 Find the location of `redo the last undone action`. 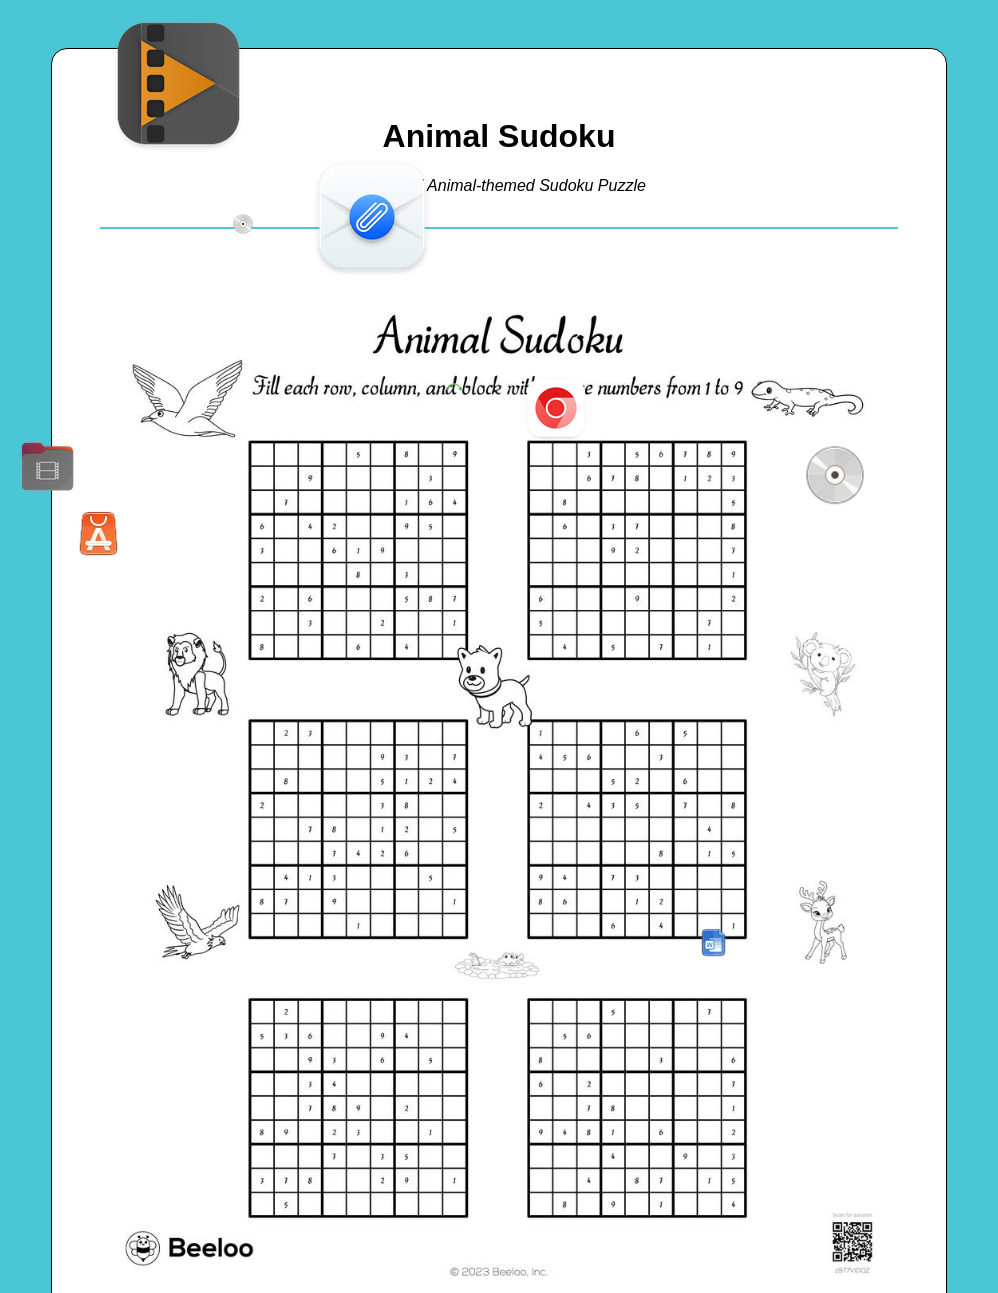

redo the last undone action is located at coordinates (454, 387).